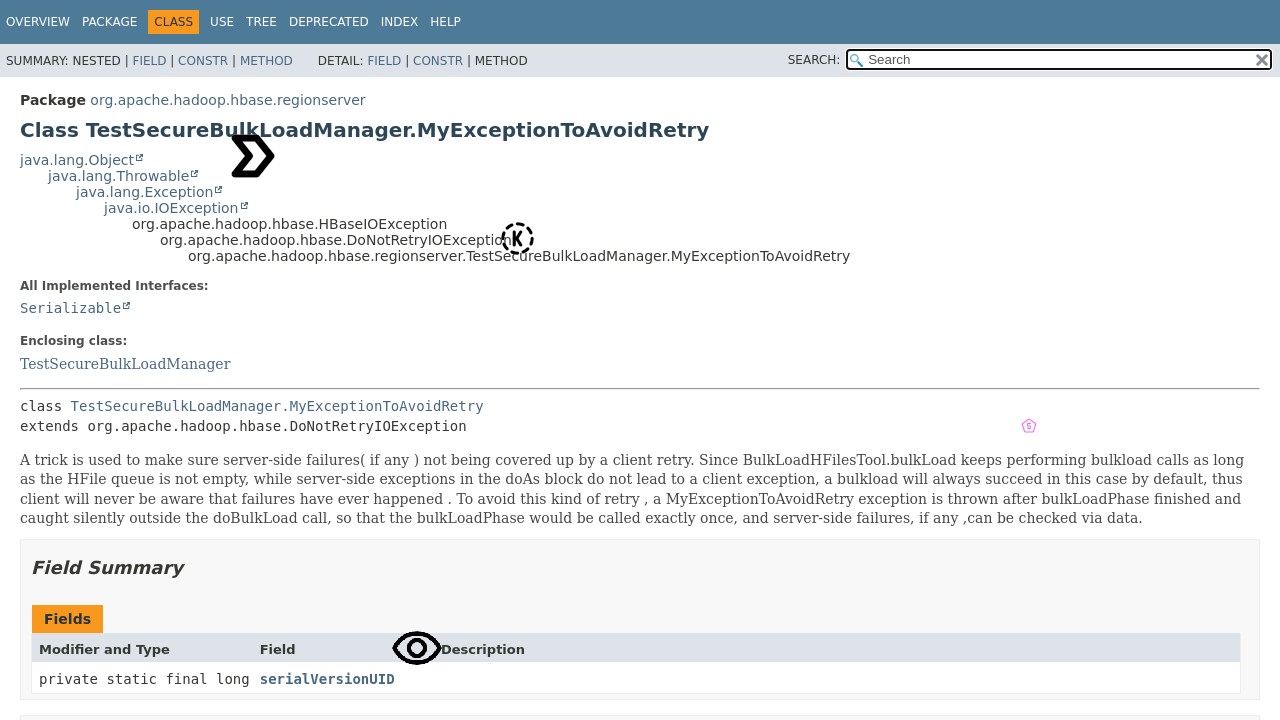 The width and height of the screenshot is (1280, 720). What do you see at coordinates (417, 648) in the screenshot?
I see `toggle password visibility` at bounding box center [417, 648].